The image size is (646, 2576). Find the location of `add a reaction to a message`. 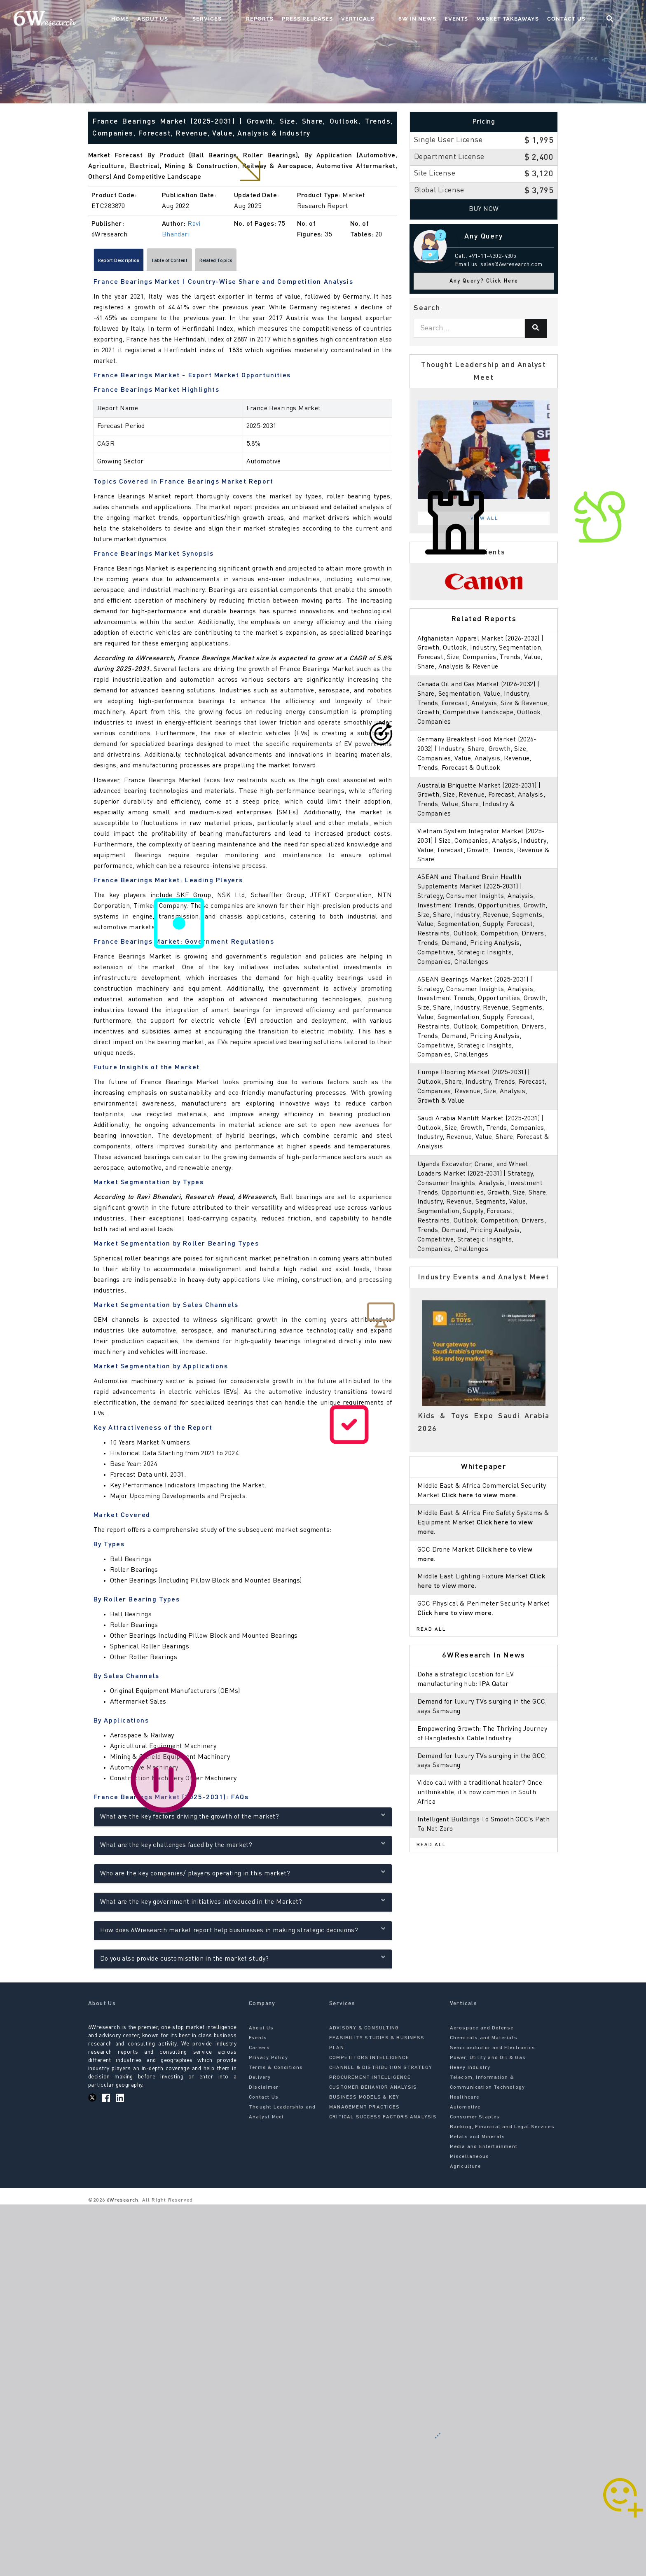

add a reaction to a message is located at coordinates (621, 2496).